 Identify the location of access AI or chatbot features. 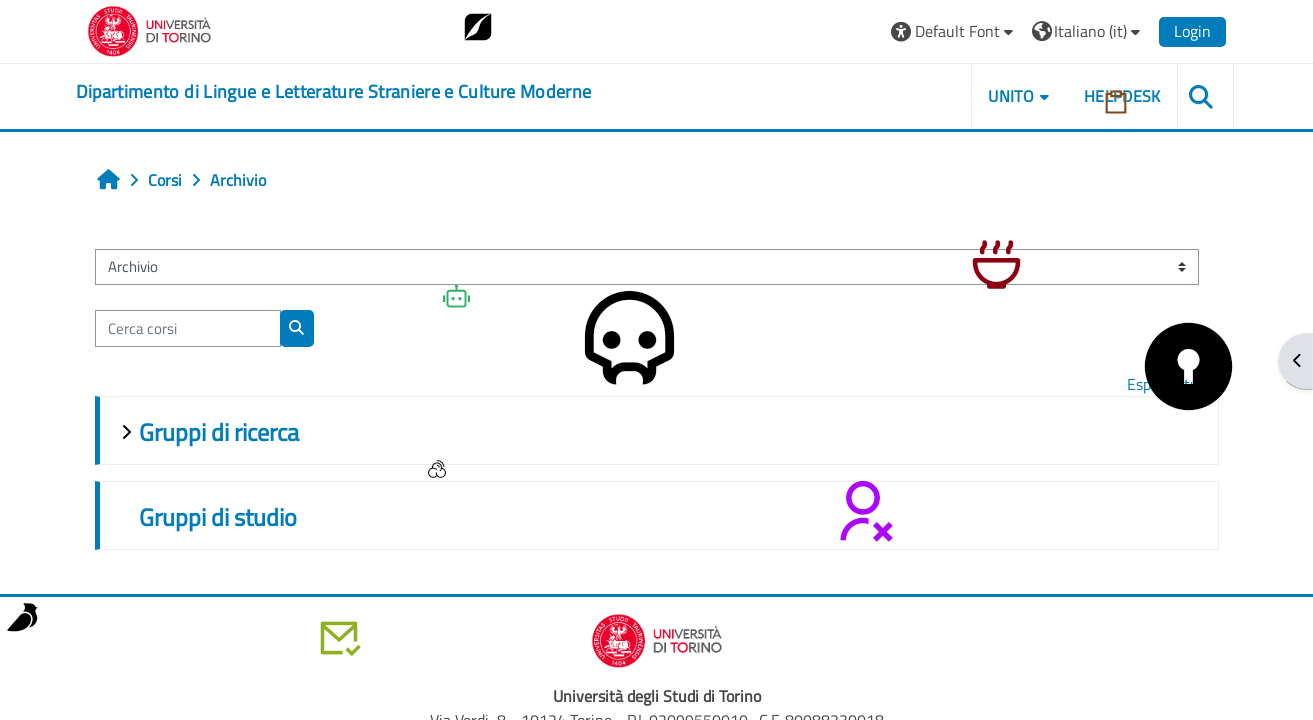
(456, 297).